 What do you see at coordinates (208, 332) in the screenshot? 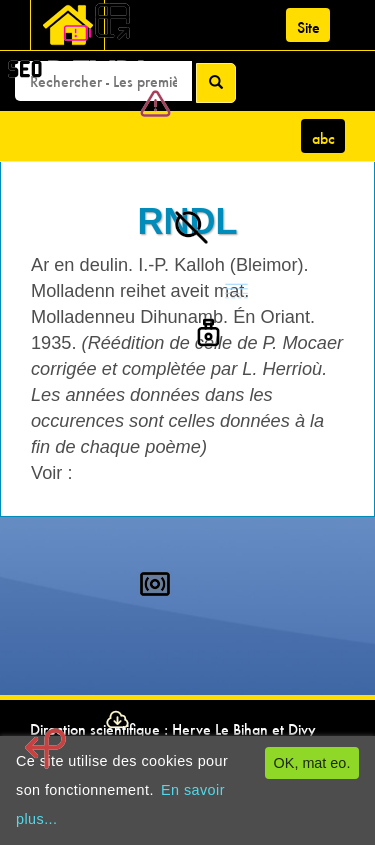
I see `browse perfume or fragrance products` at bounding box center [208, 332].